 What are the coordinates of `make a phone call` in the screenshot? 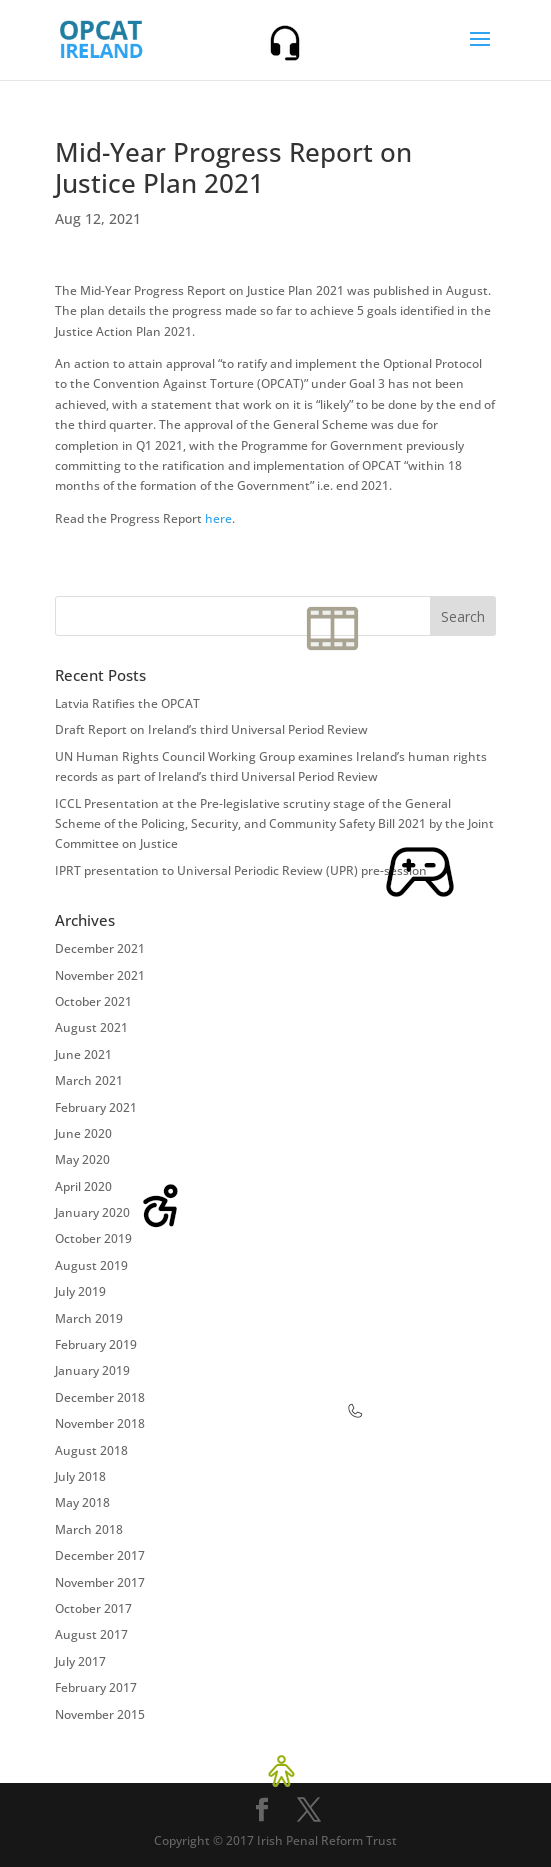 It's located at (355, 1411).